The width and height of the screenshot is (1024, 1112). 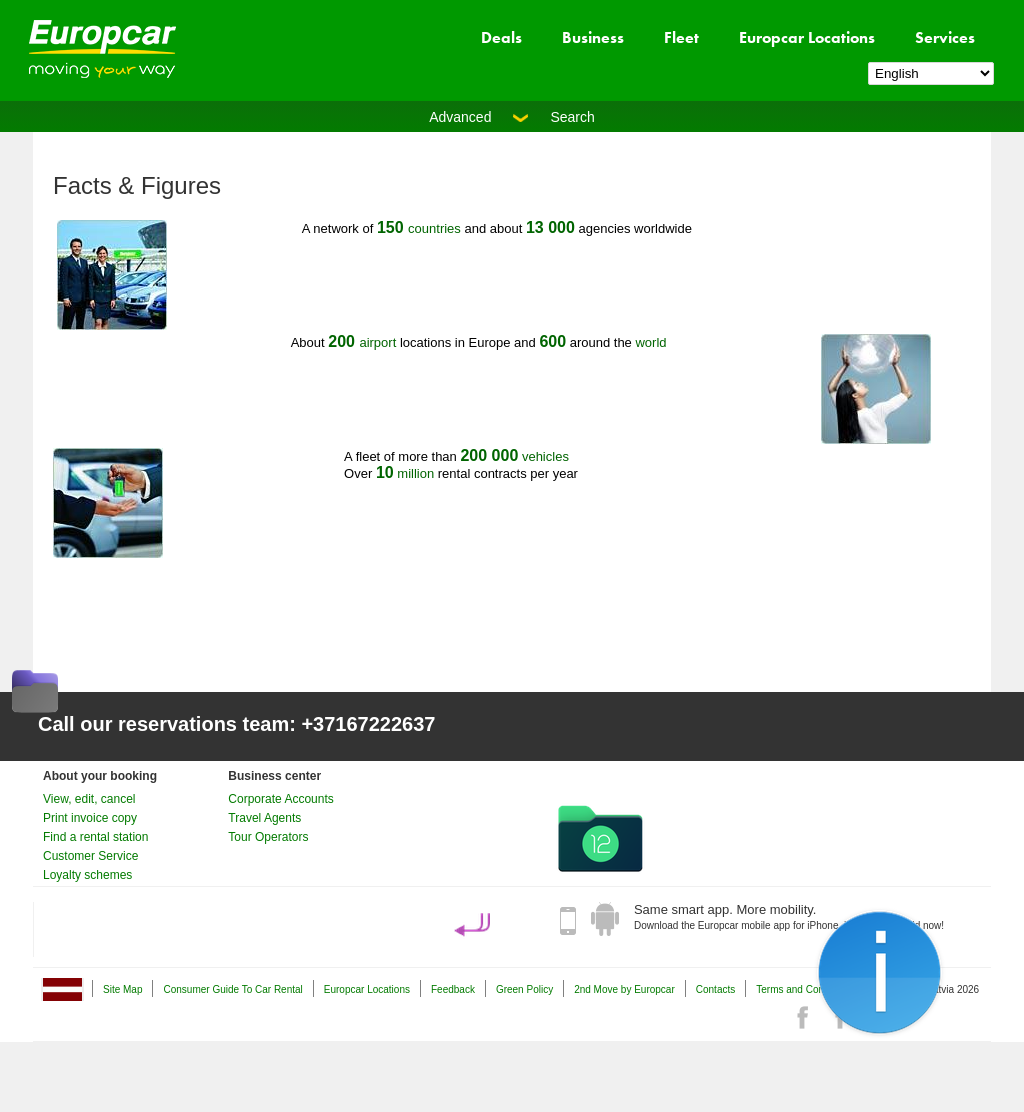 What do you see at coordinates (471, 922) in the screenshot?
I see `reply to all recipients of an email` at bounding box center [471, 922].